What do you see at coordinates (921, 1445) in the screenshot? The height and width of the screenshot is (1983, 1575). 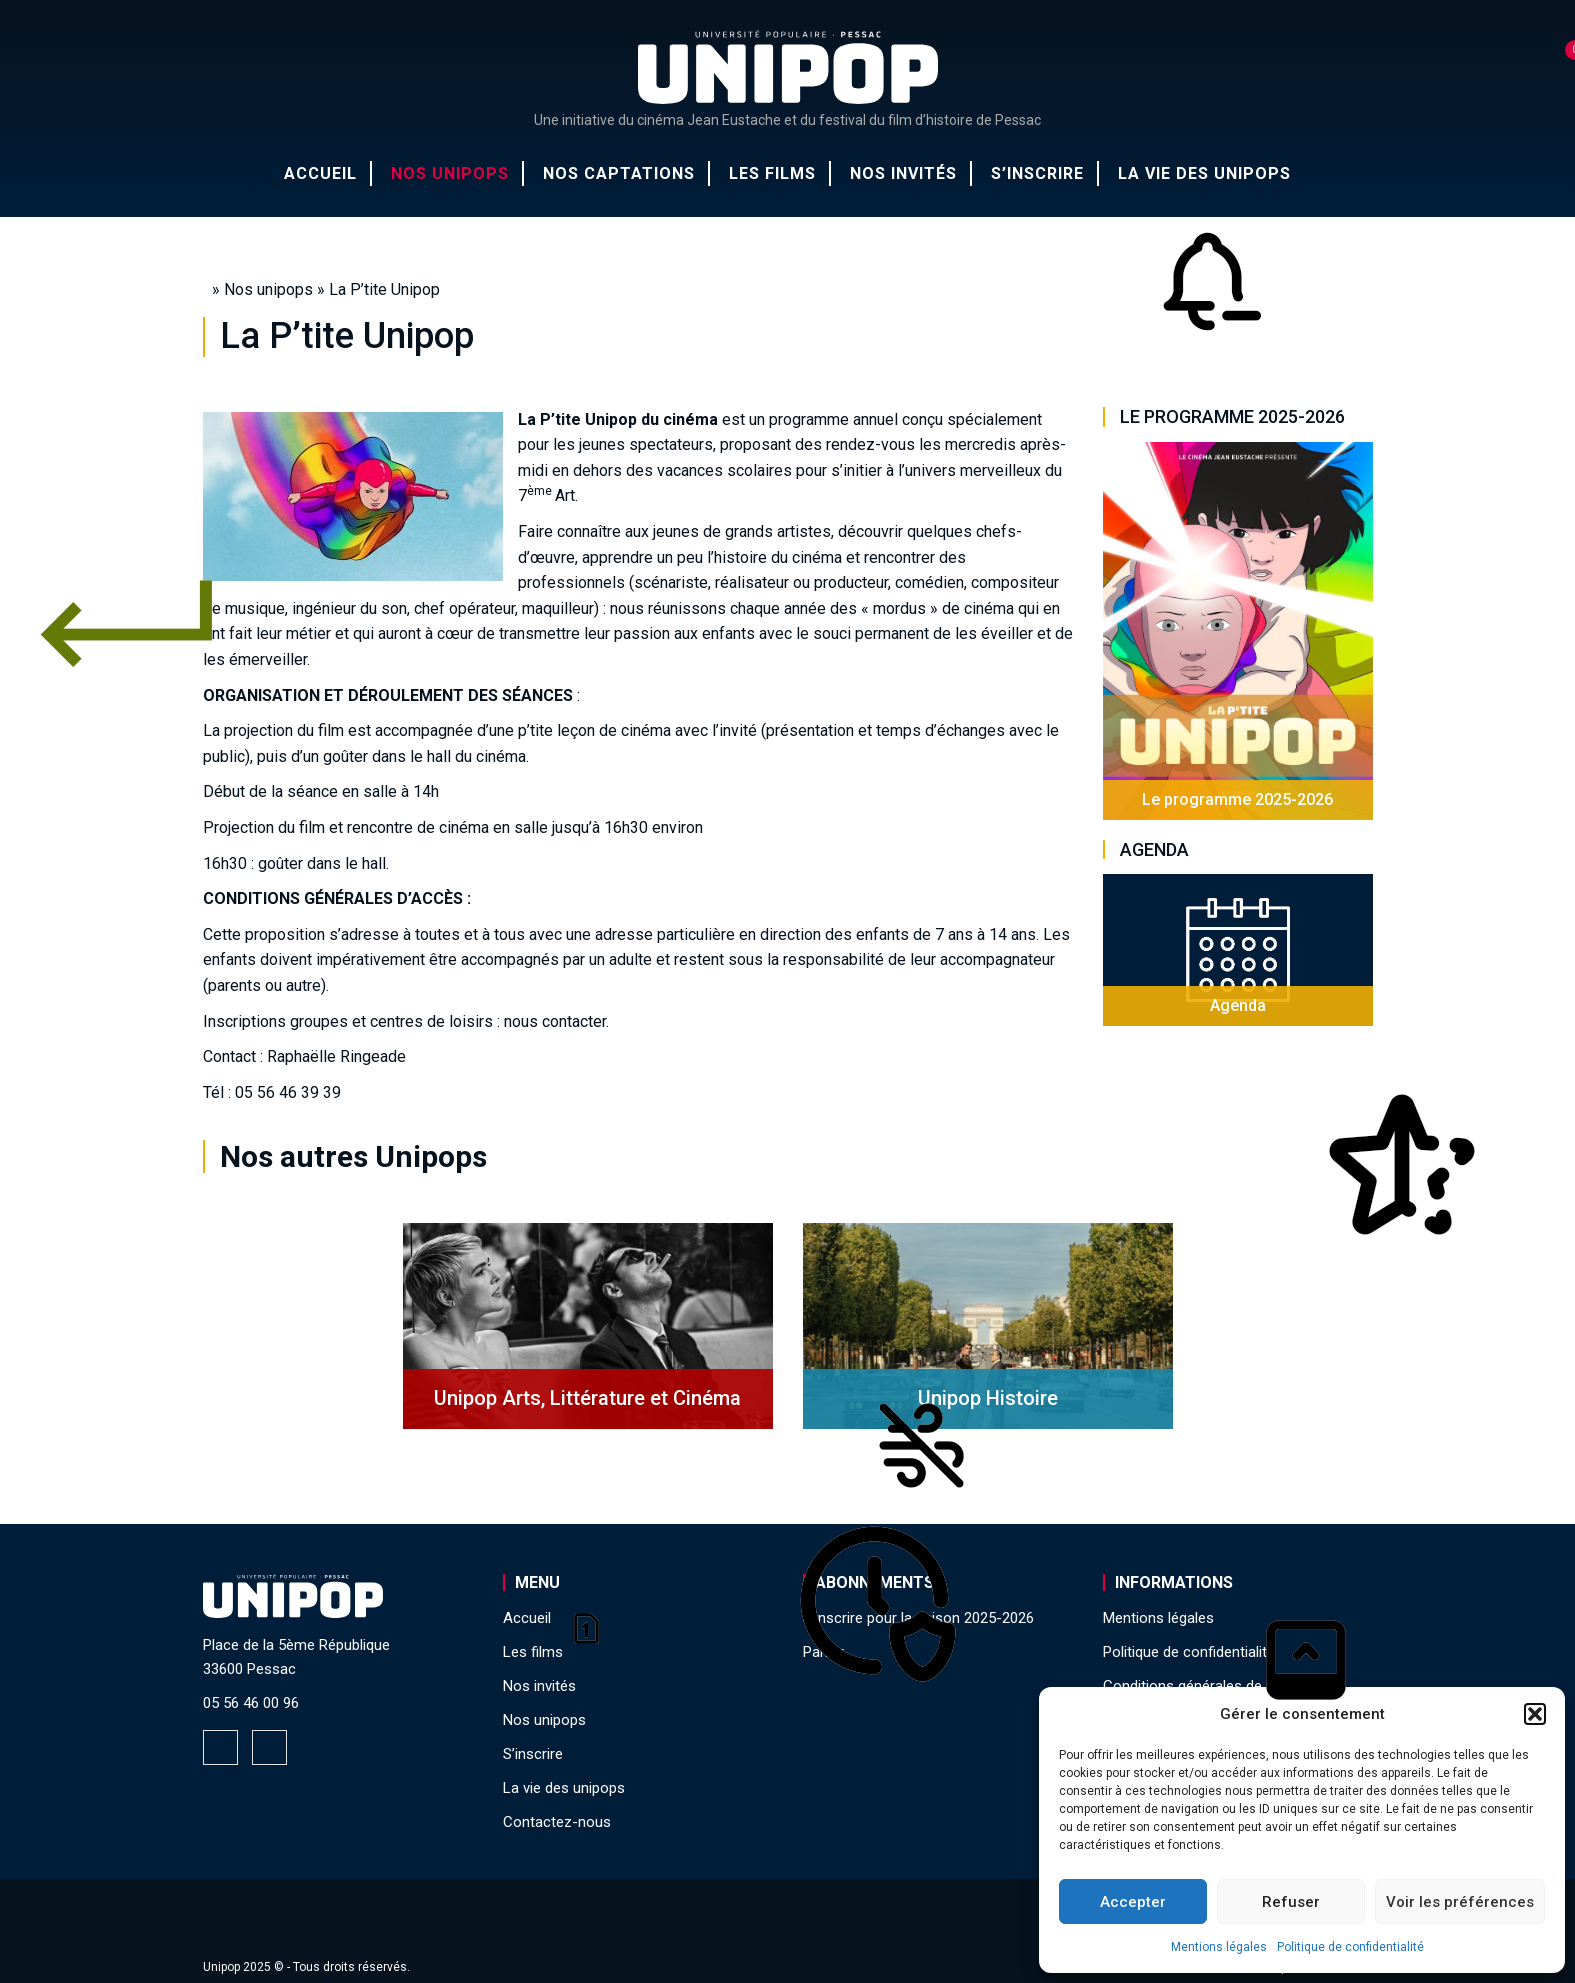 I see `disable wind or fan mode` at bounding box center [921, 1445].